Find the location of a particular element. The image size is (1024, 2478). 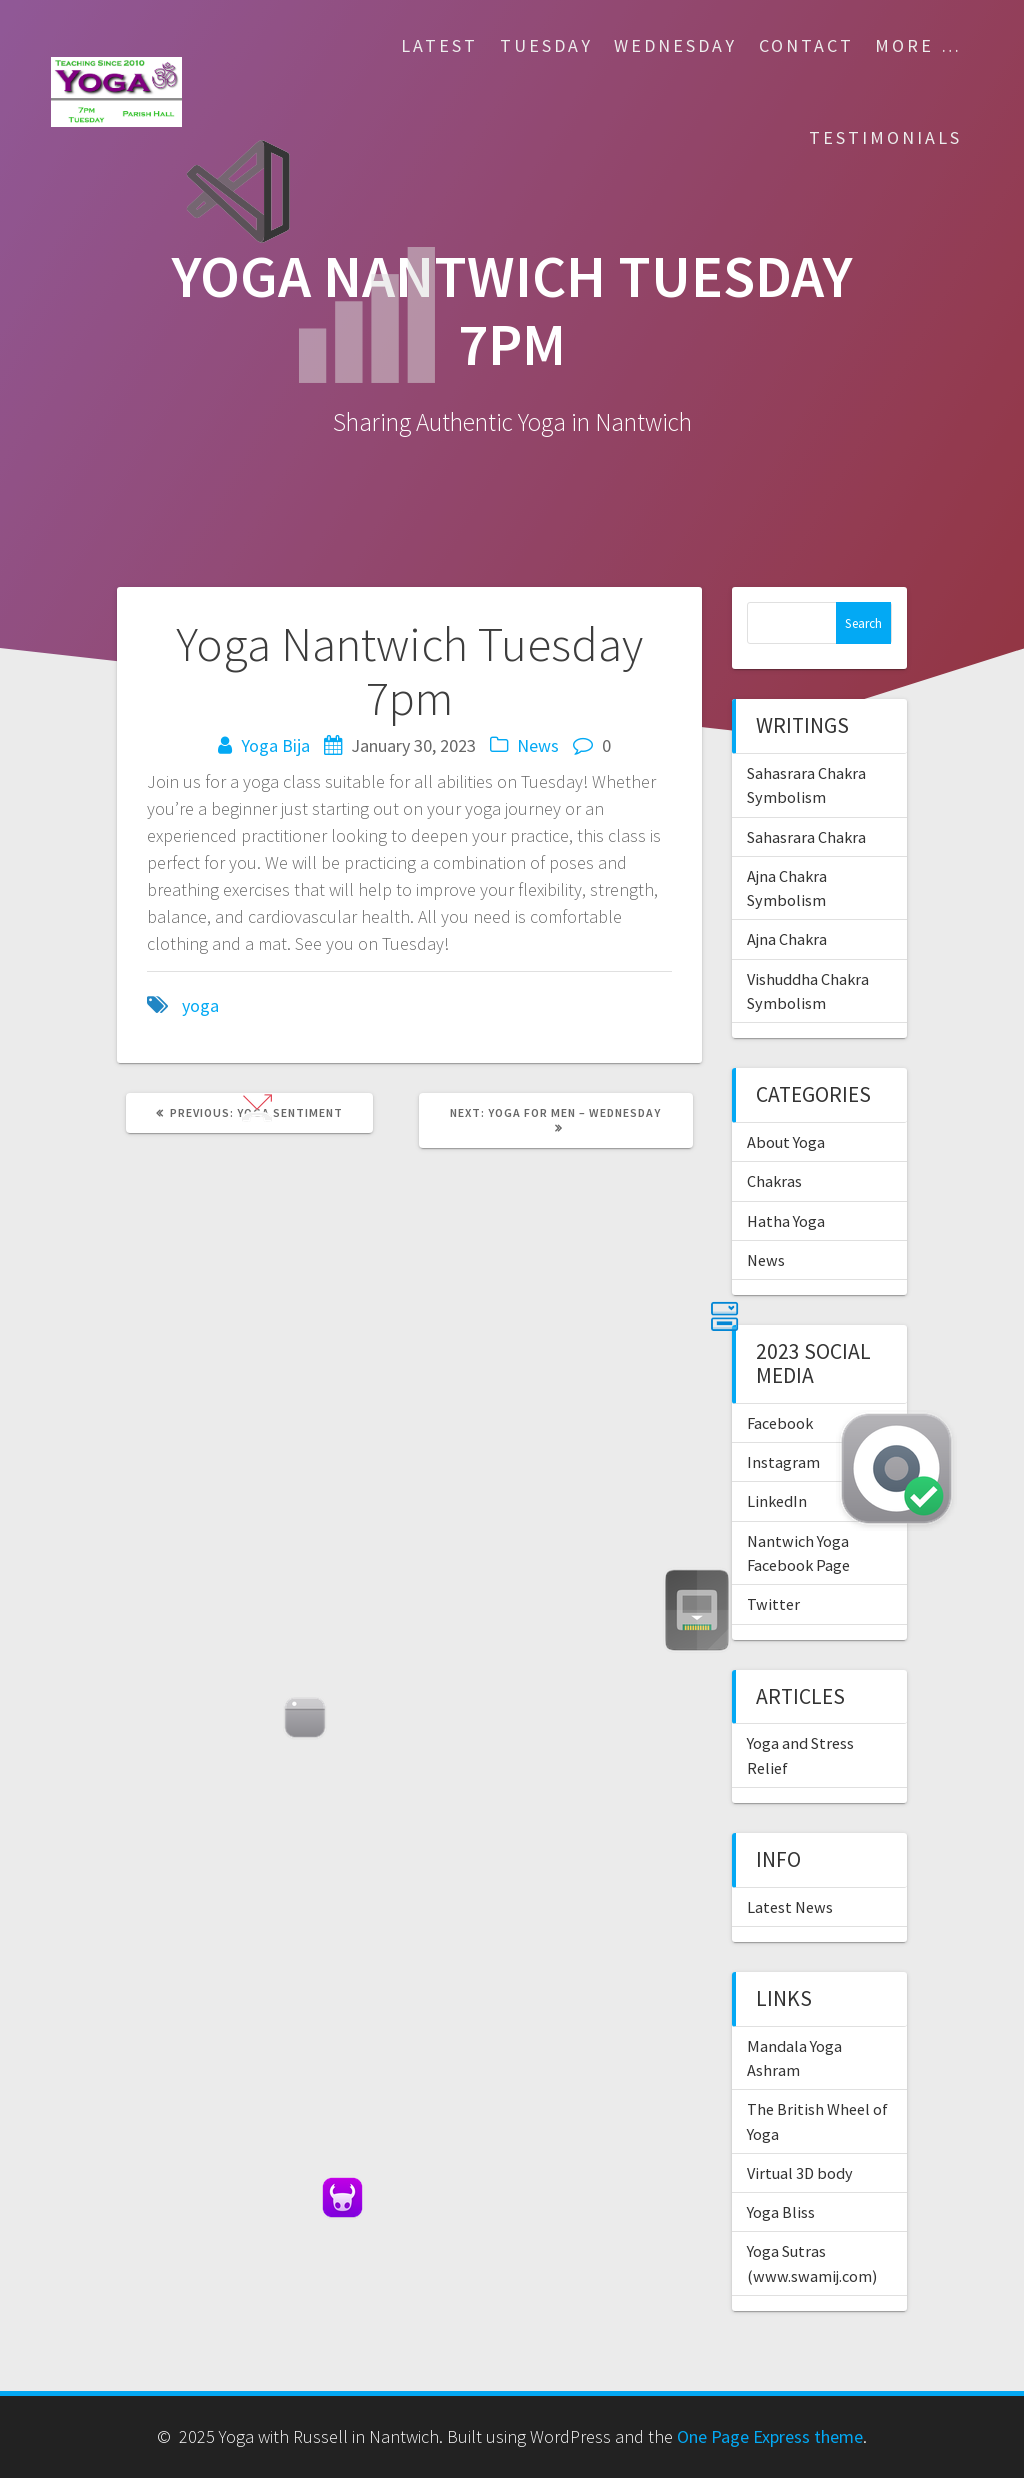

a sega genesis 32x rom file is located at coordinates (697, 1610).